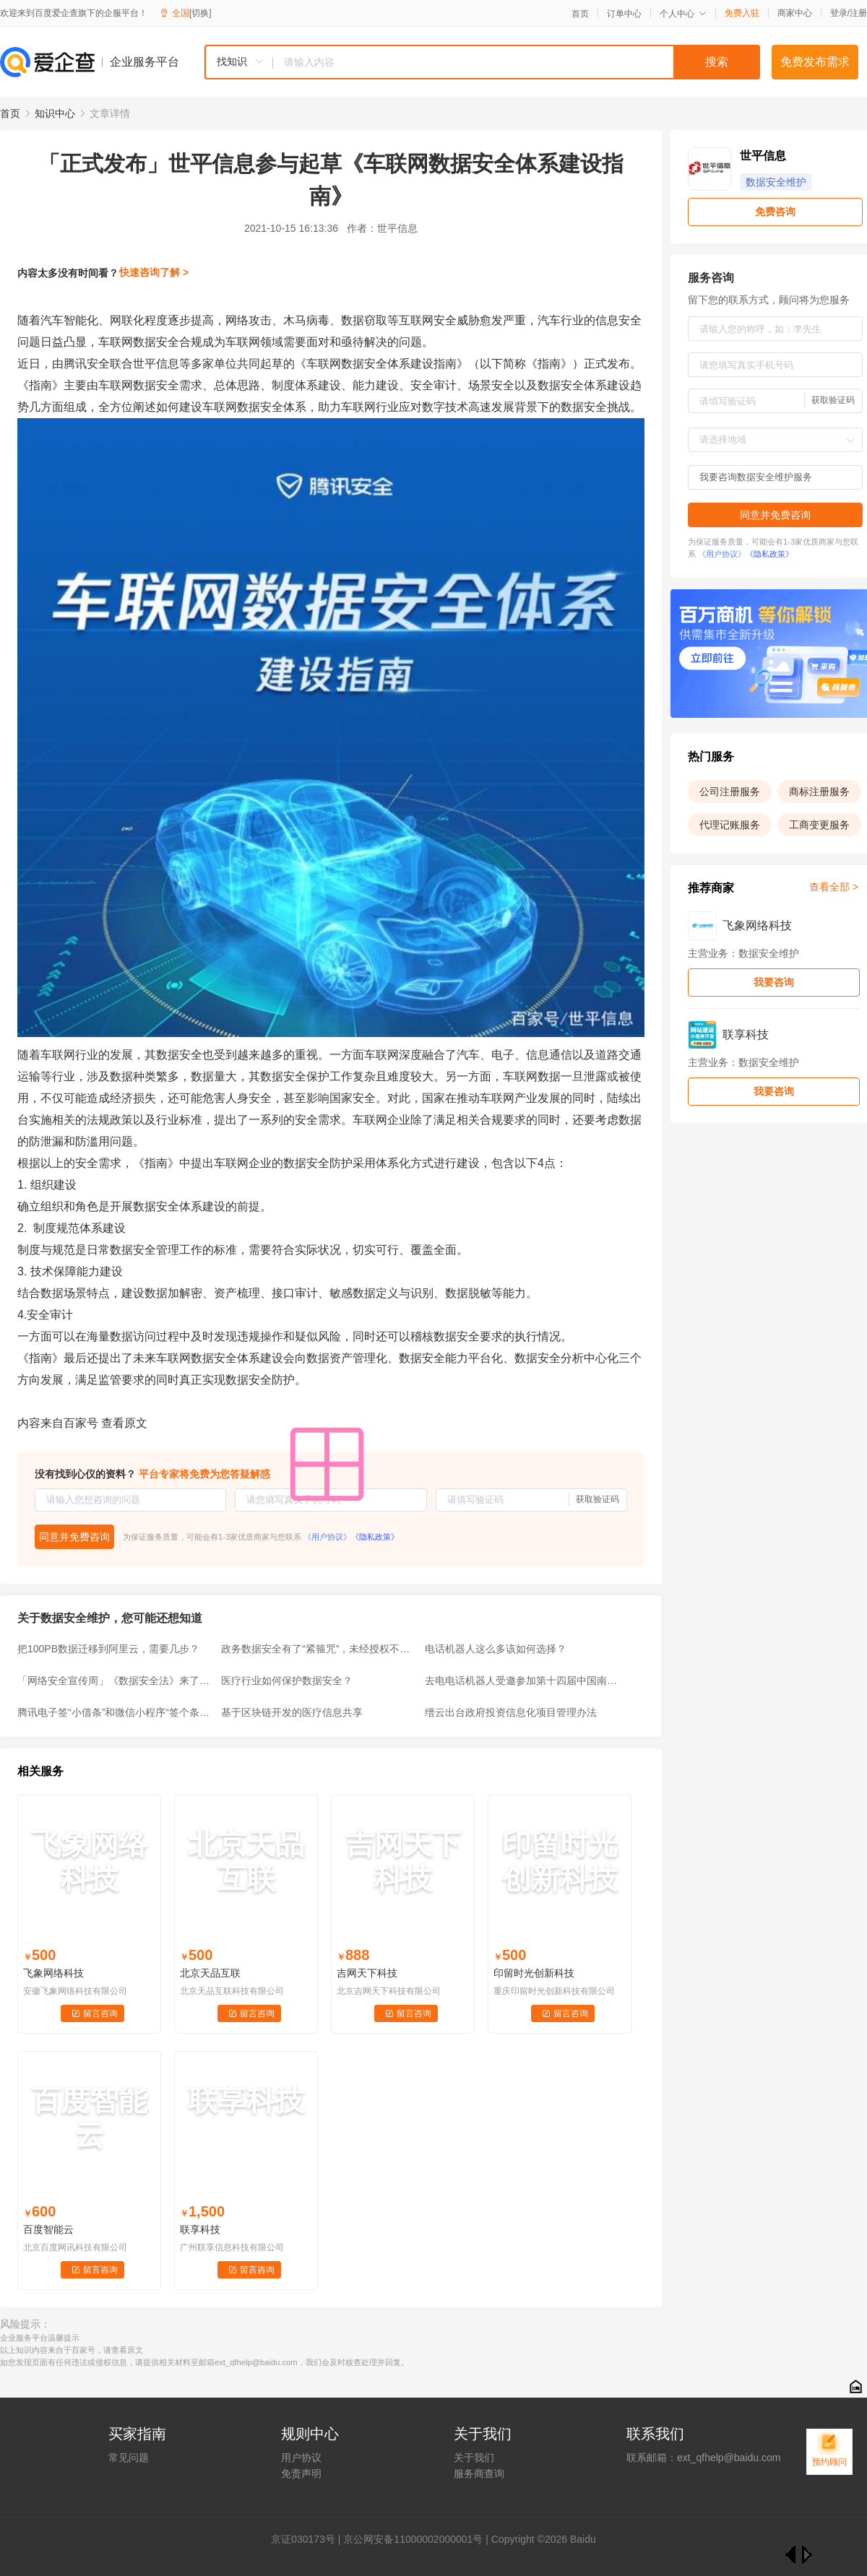 The image size is (867, 2576). What do you see at coordinates (327, 1464) in the screenshot?
I see `view items in grid layout` at bounding box center [327, 1464].